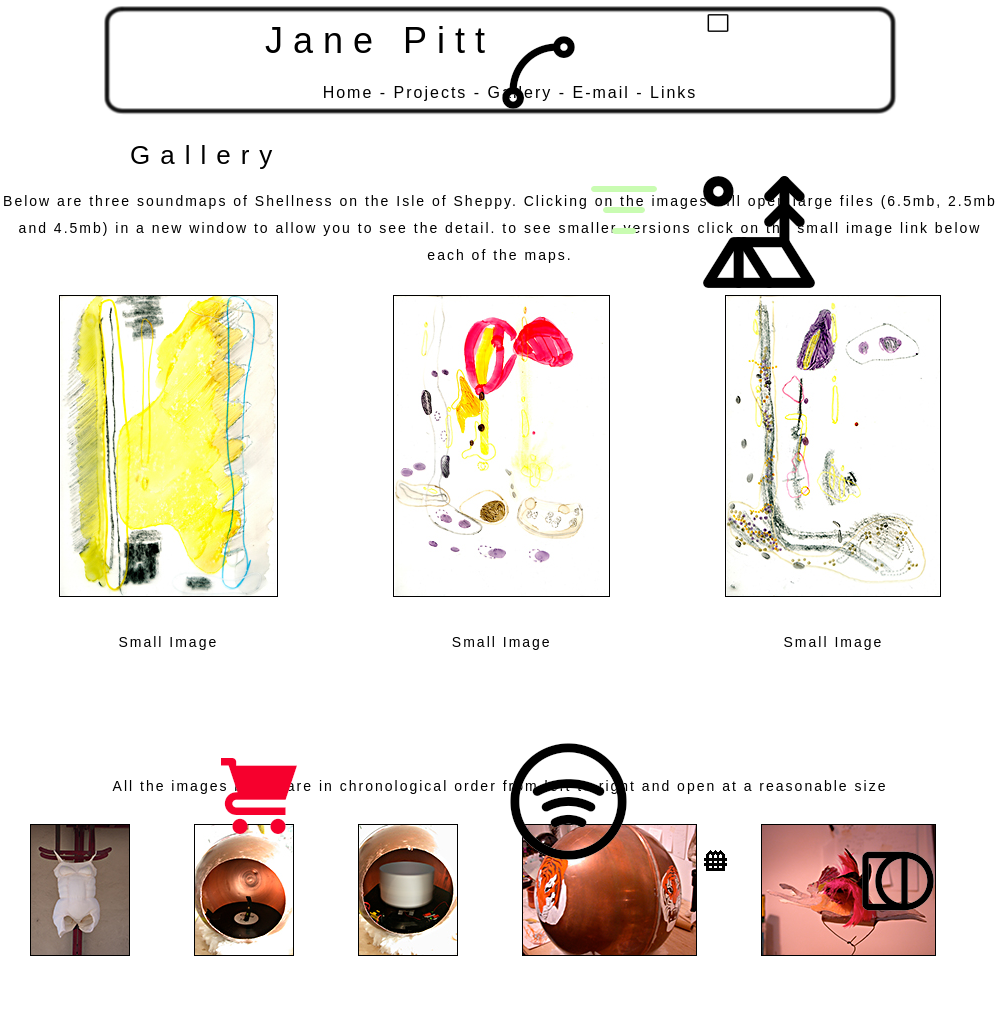 The height and width of the screenshot is (1020, 1000). Describe the element at coordinates (898, 881) in the screenshot. I see `toggle between rectangular and circular view modes` at that location.